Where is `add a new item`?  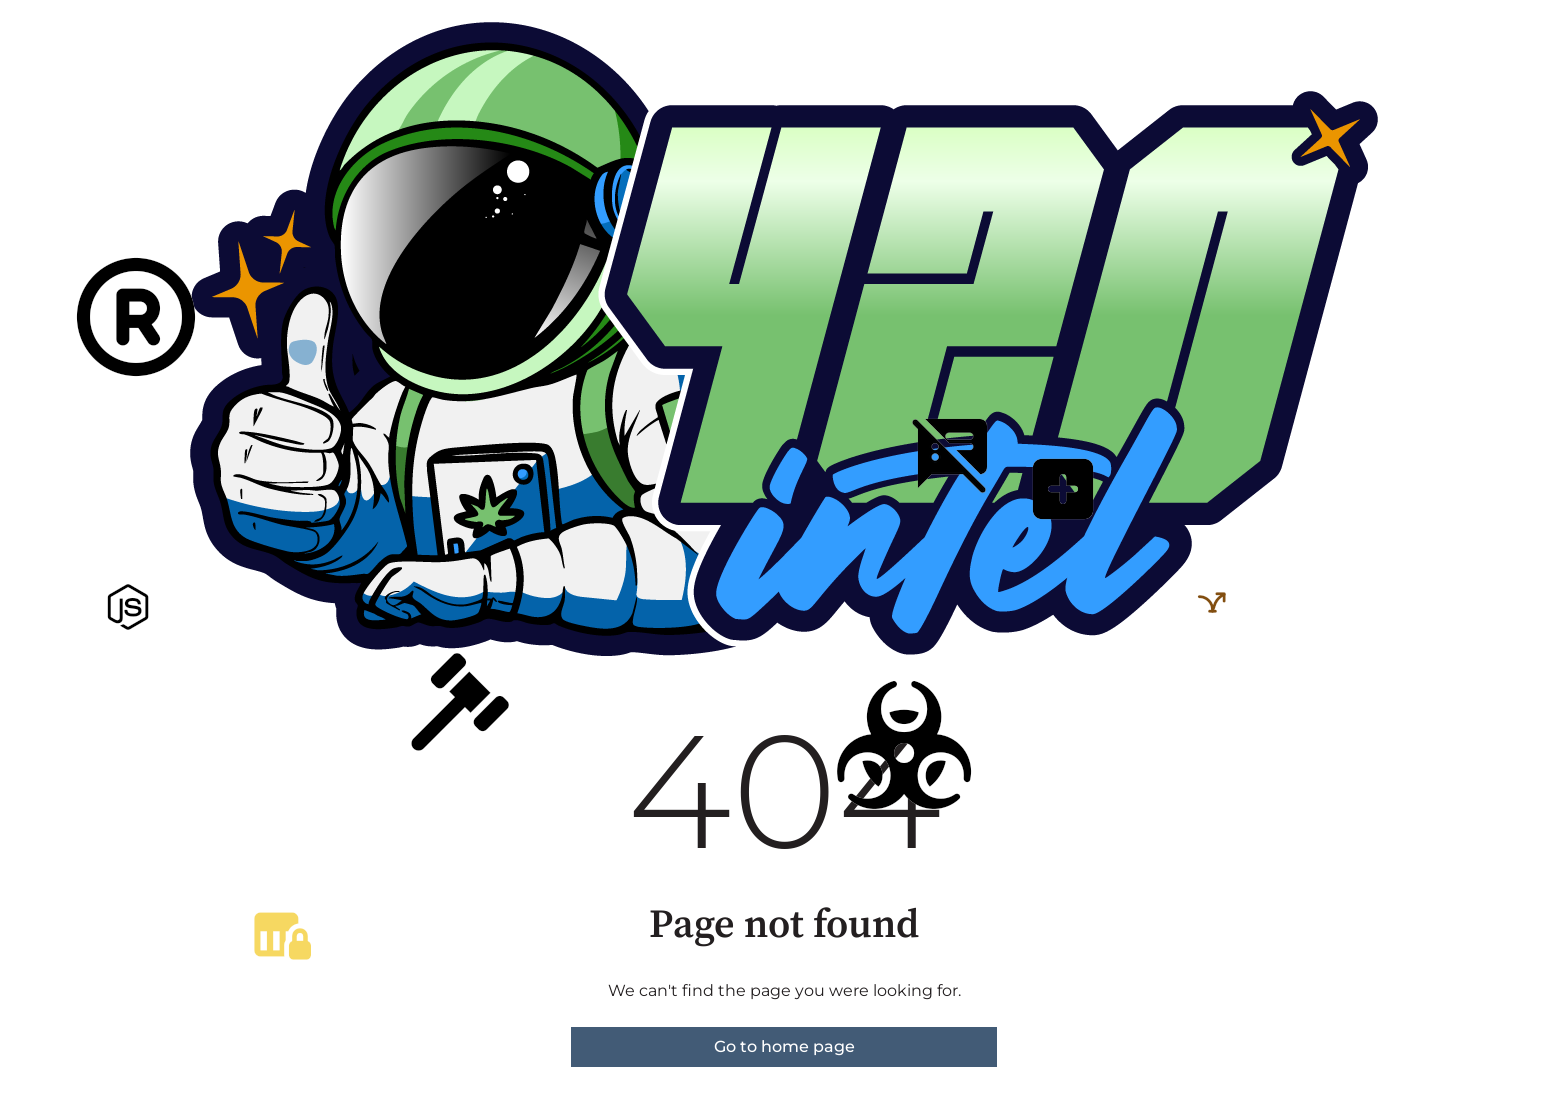 add a new item is located at coordinates (1063, 489).